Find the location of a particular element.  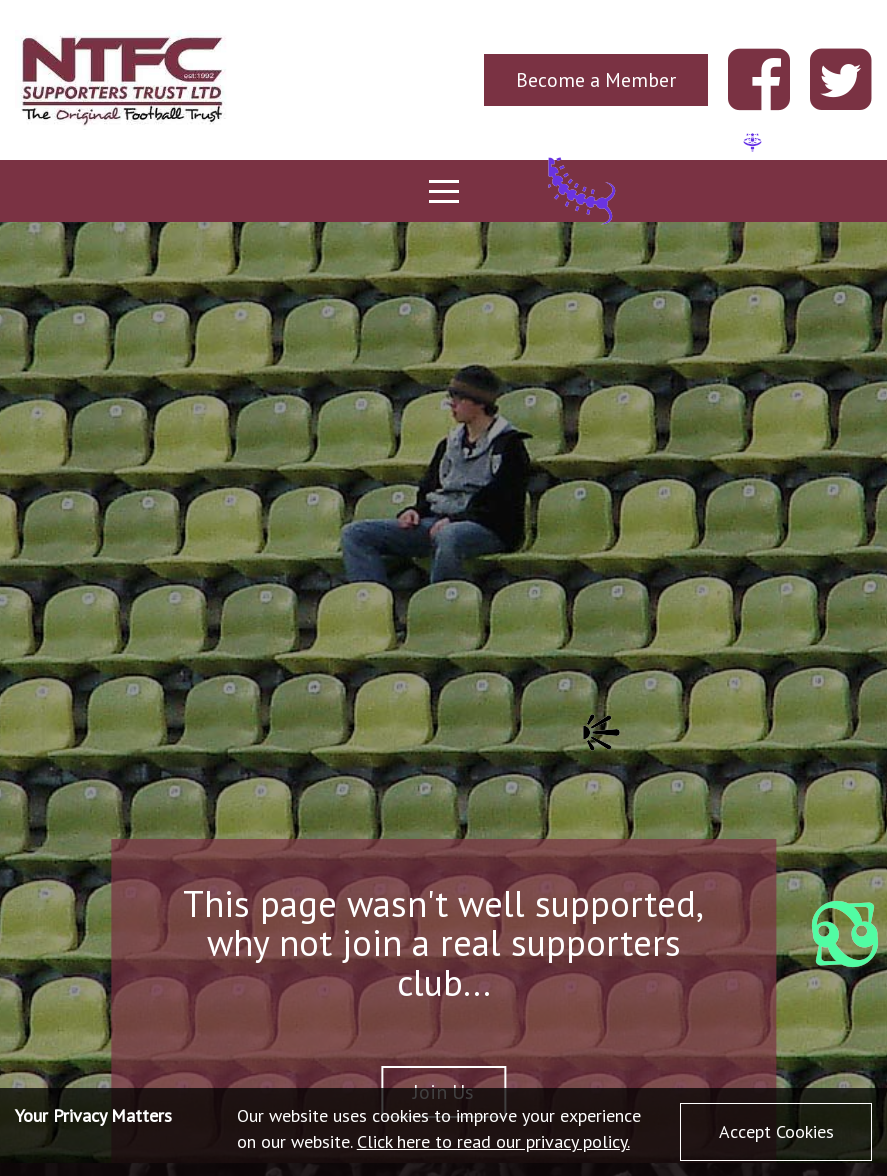

indicates bug or pest-related content in a game is located at coordinates (582, 191).